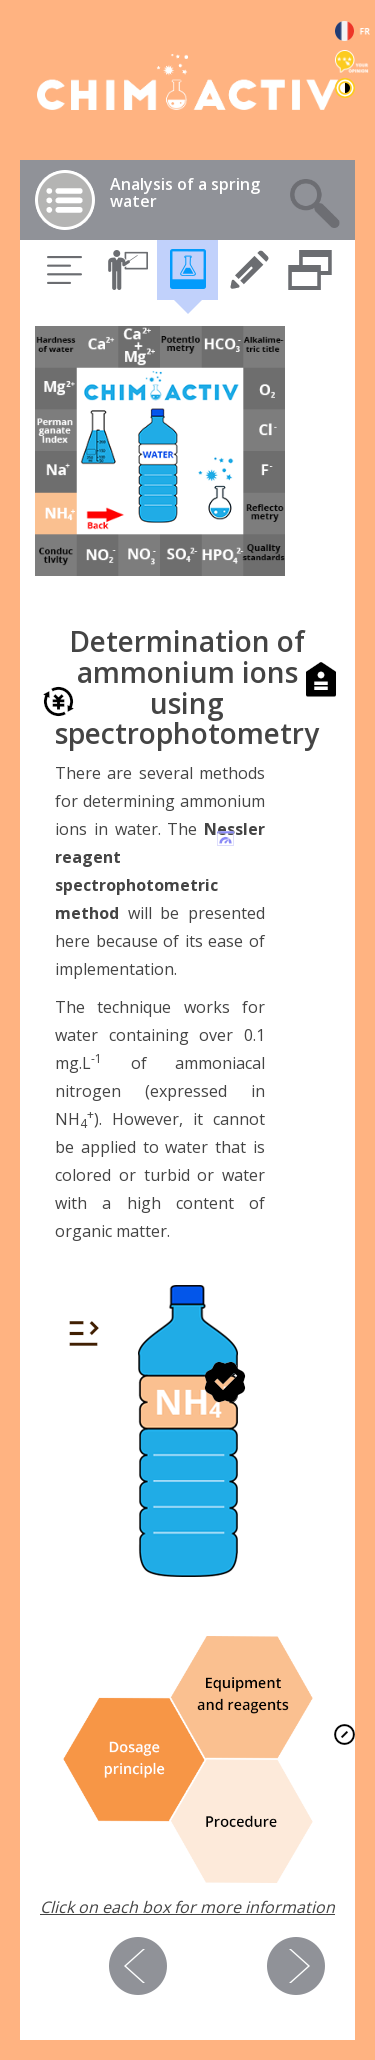  What do you see at coordinates (344, 1734) in the screenshot?
I see `access compass or navigation features` at bounding box center [344, 1734].